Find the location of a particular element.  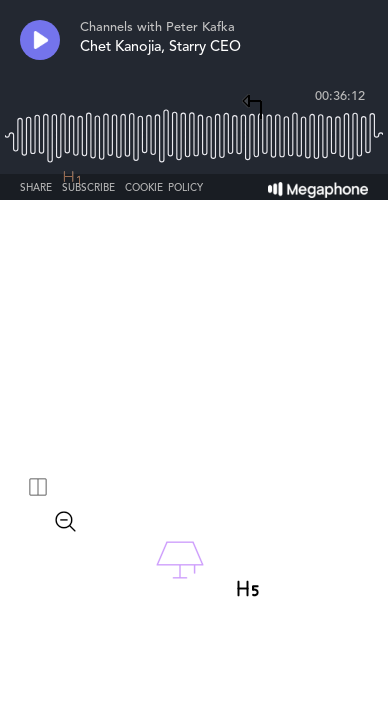

toggle desk lamp or reading light is located at coordinates (180, 560).